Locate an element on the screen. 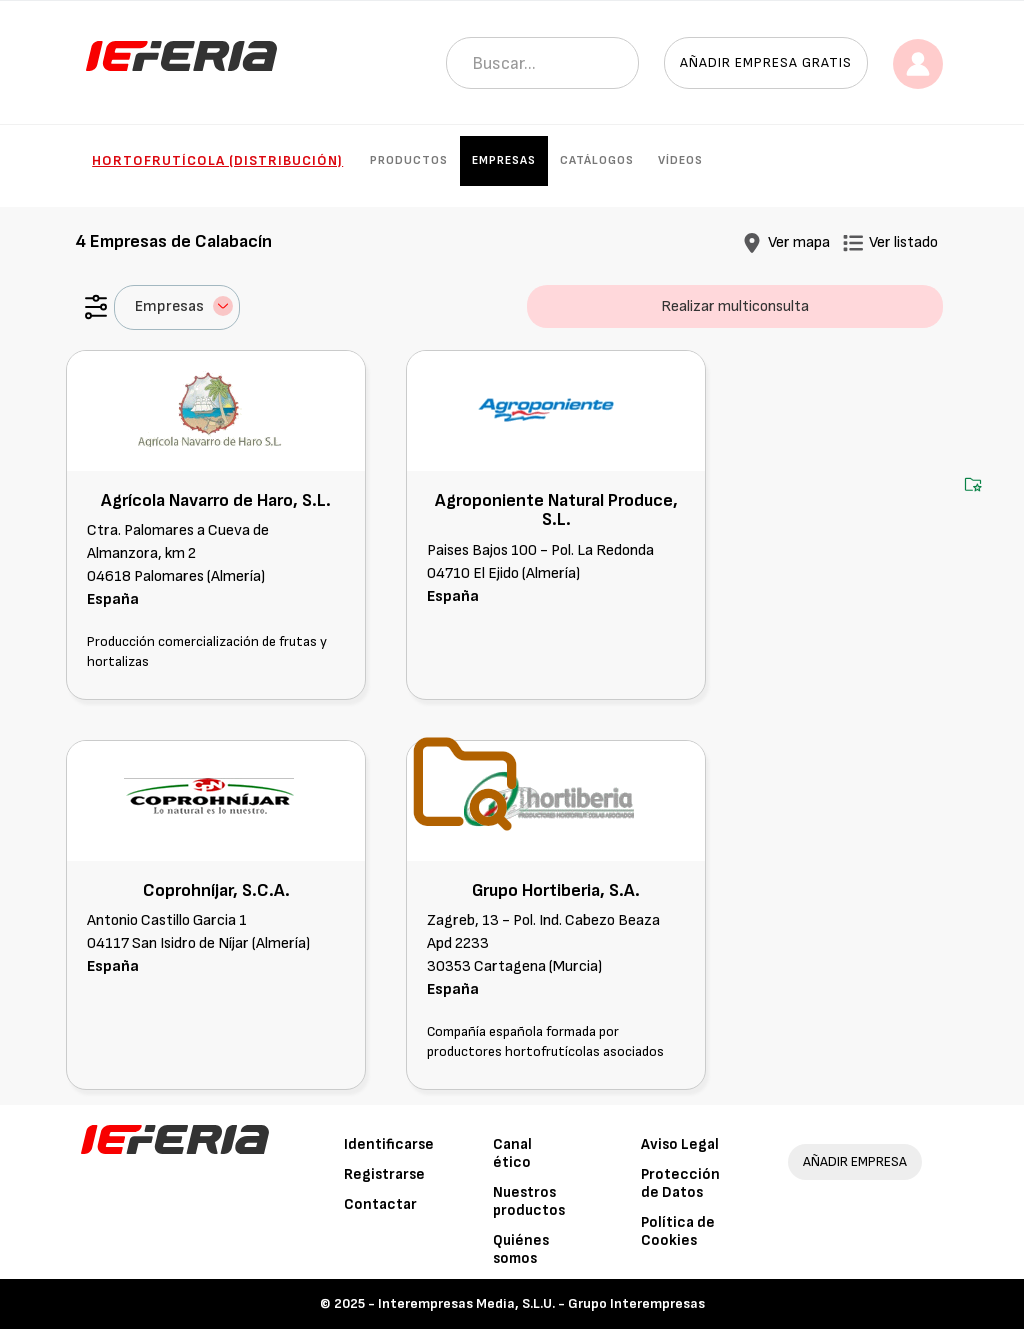  access your starred or favorite folders is located at coordinates (973, 484).